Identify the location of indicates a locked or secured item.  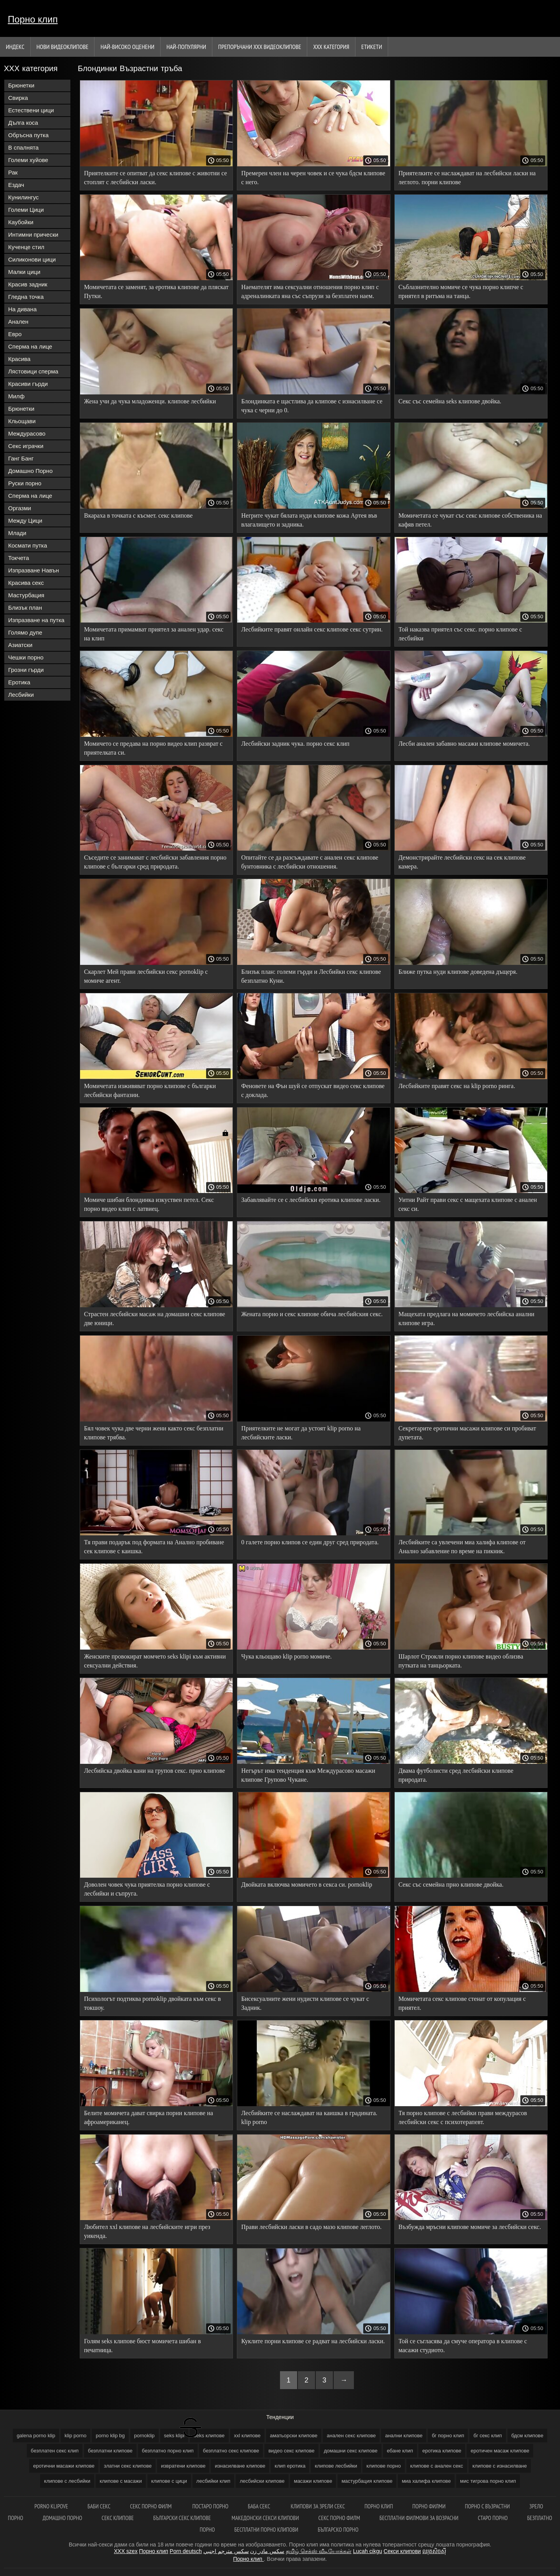
(225, 1133).